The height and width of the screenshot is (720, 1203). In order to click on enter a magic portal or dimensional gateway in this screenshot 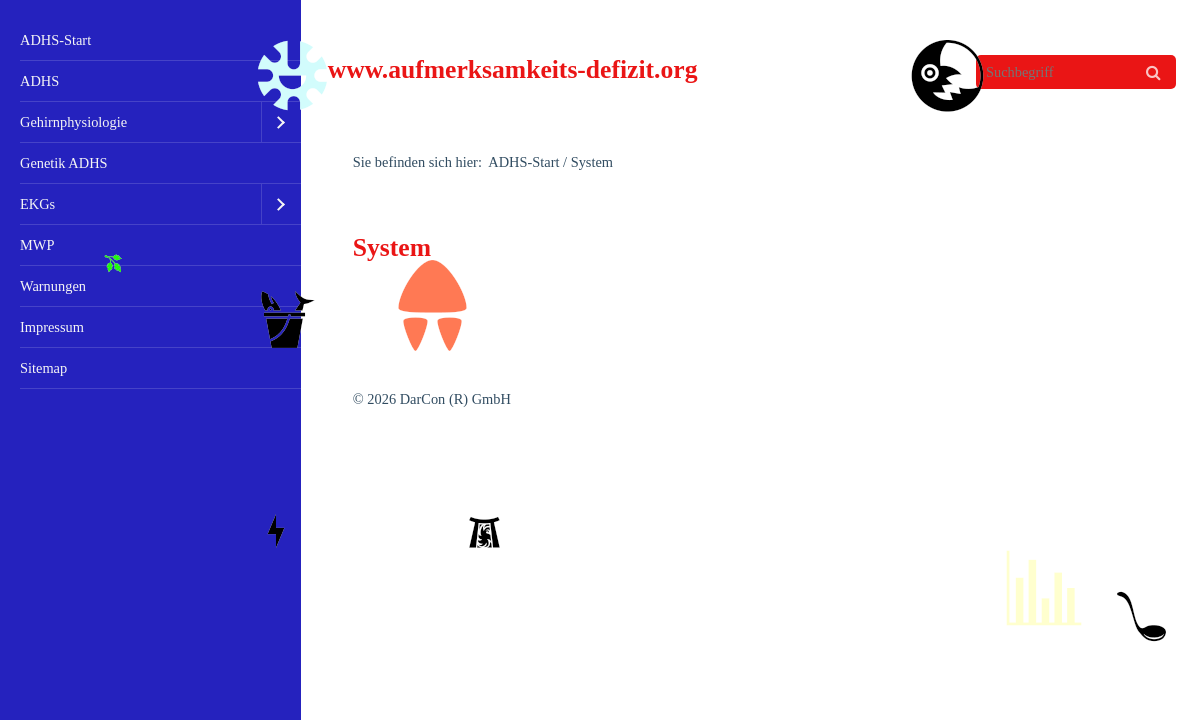, I will do `click(484, 532)`.